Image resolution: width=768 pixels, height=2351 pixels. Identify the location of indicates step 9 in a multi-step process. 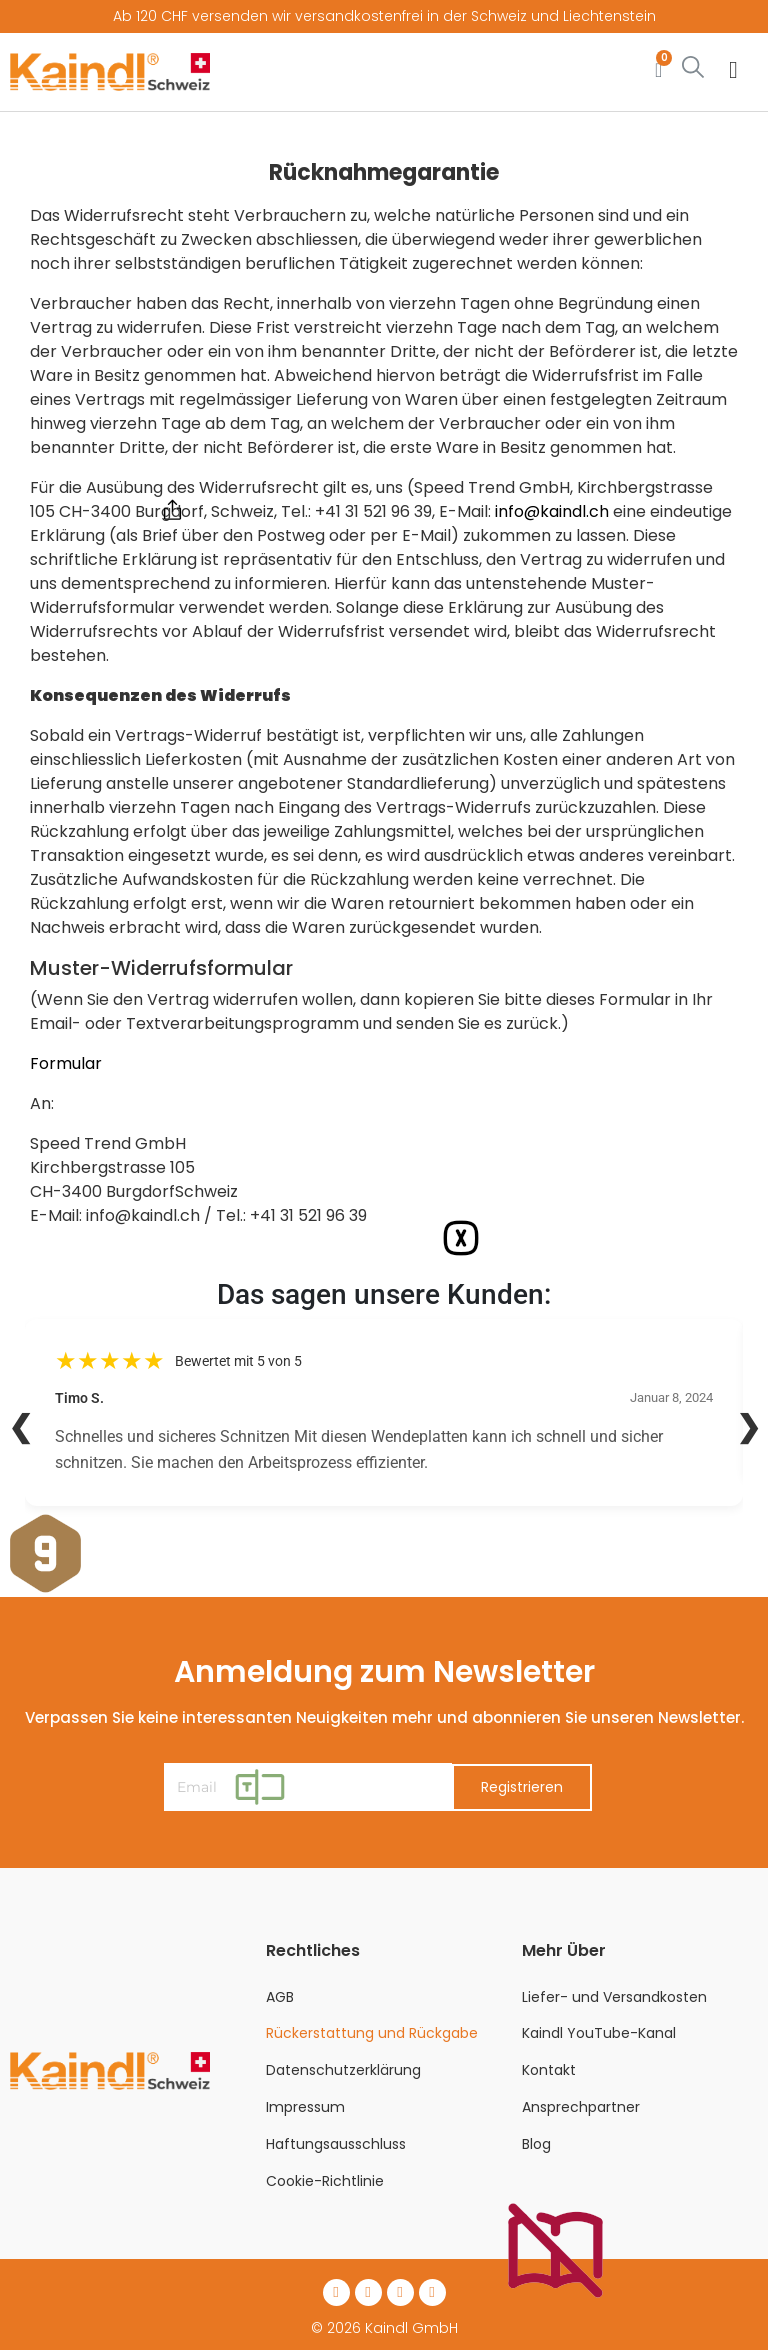
(45, 1553).